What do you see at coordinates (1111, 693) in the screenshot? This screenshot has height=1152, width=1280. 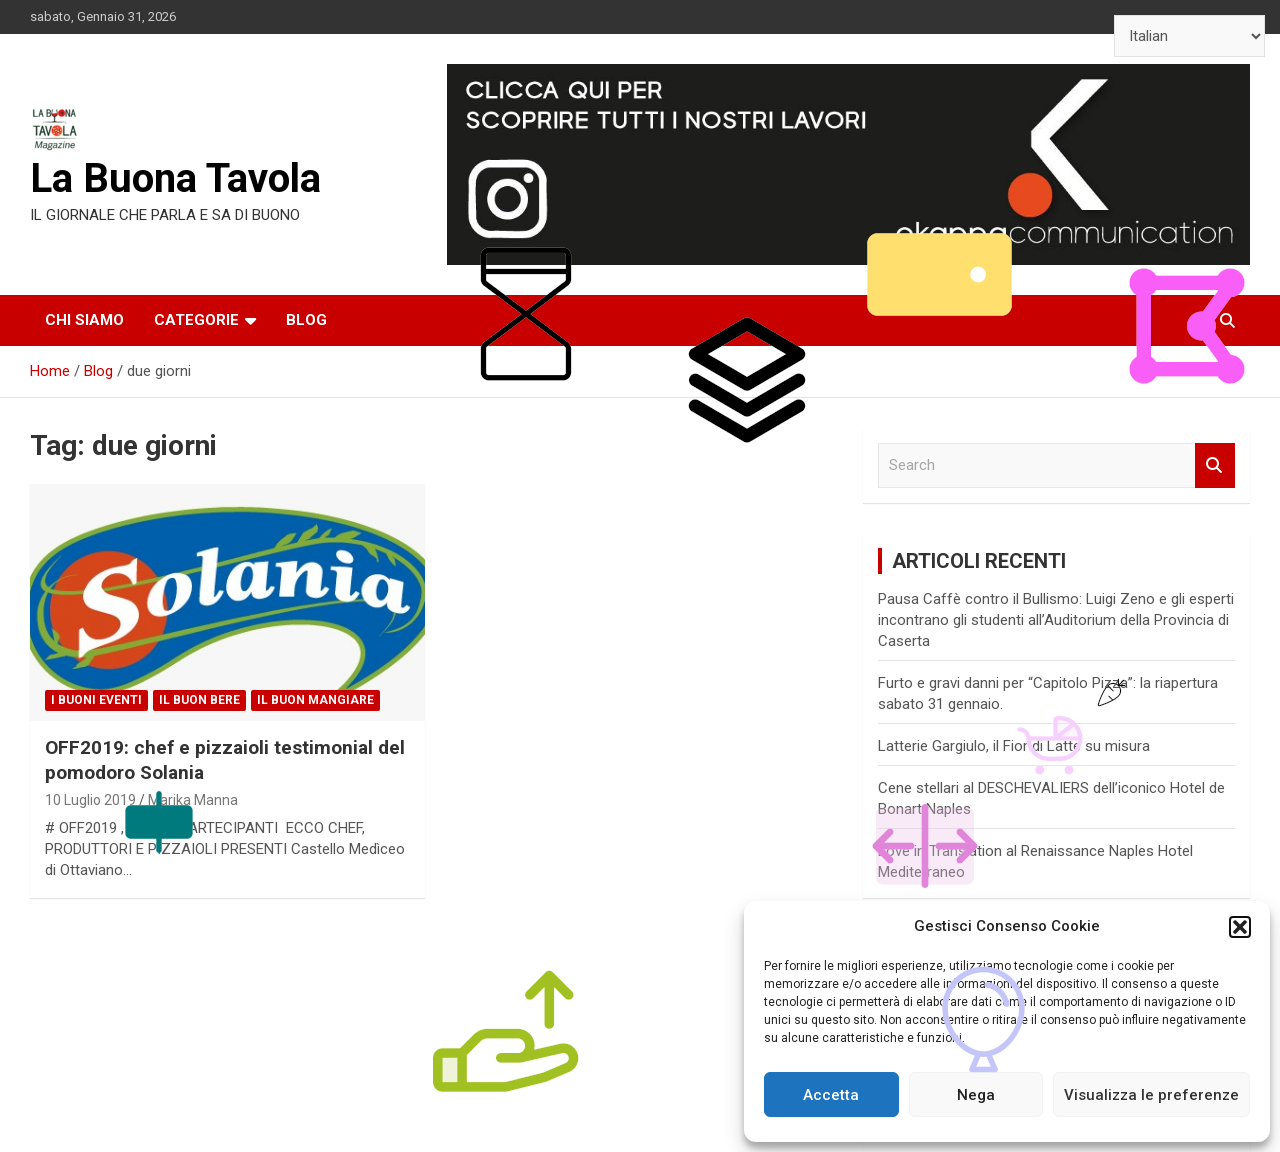 I see `browse vegetable or produce category` at bounding box center [1111, 693].